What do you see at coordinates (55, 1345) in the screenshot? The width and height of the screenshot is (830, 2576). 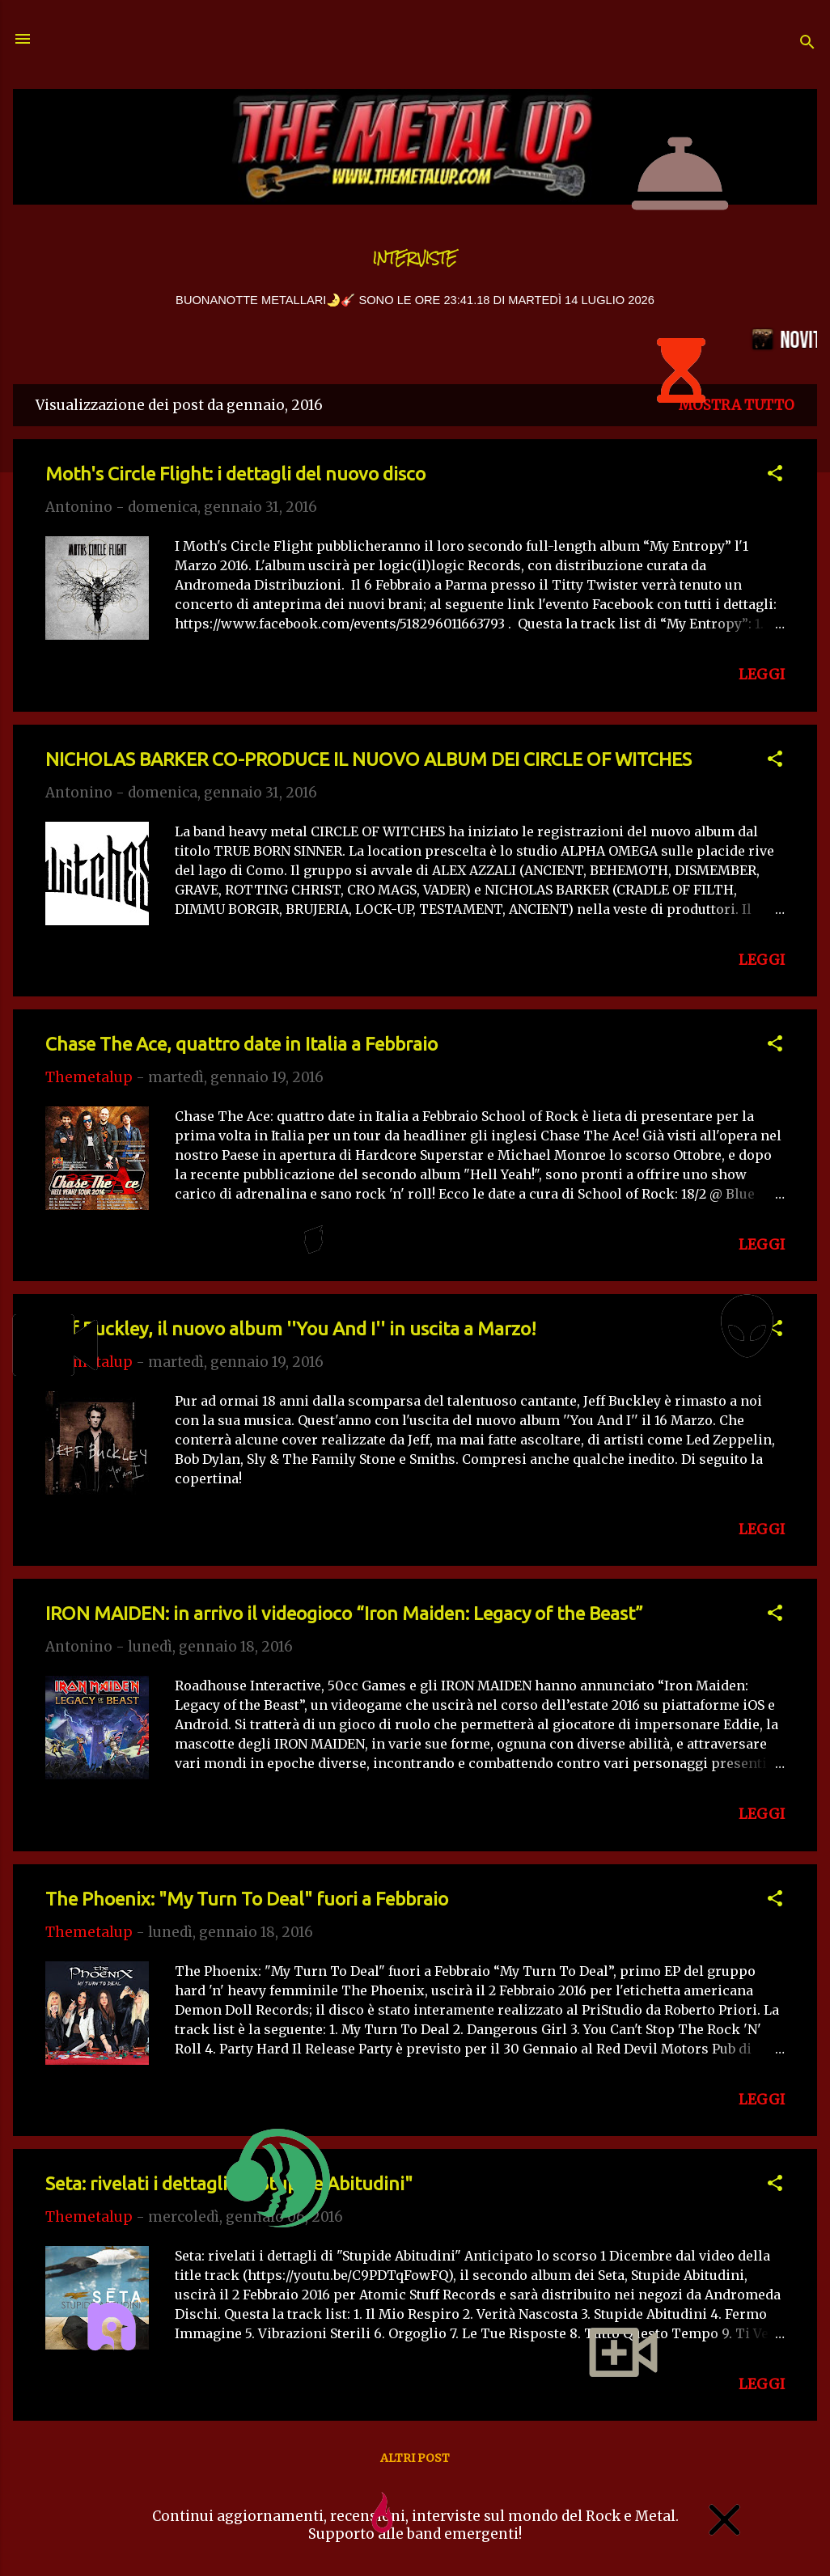 I see `start video recording` at bounding box center [55, 1345].